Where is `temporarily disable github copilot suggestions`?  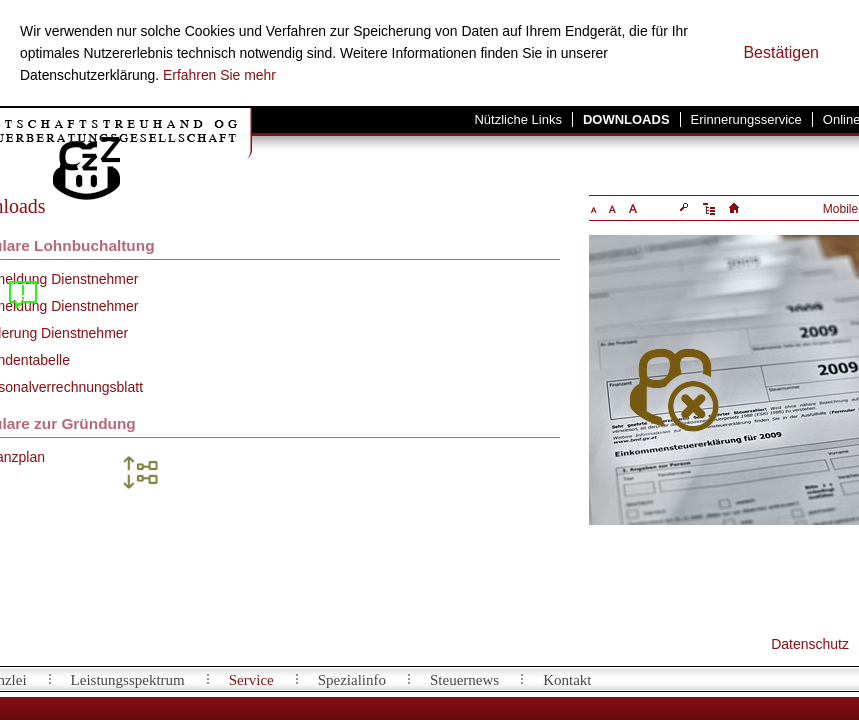 temporarily disable github copilot suggestions is located at coordinates (86, 170).